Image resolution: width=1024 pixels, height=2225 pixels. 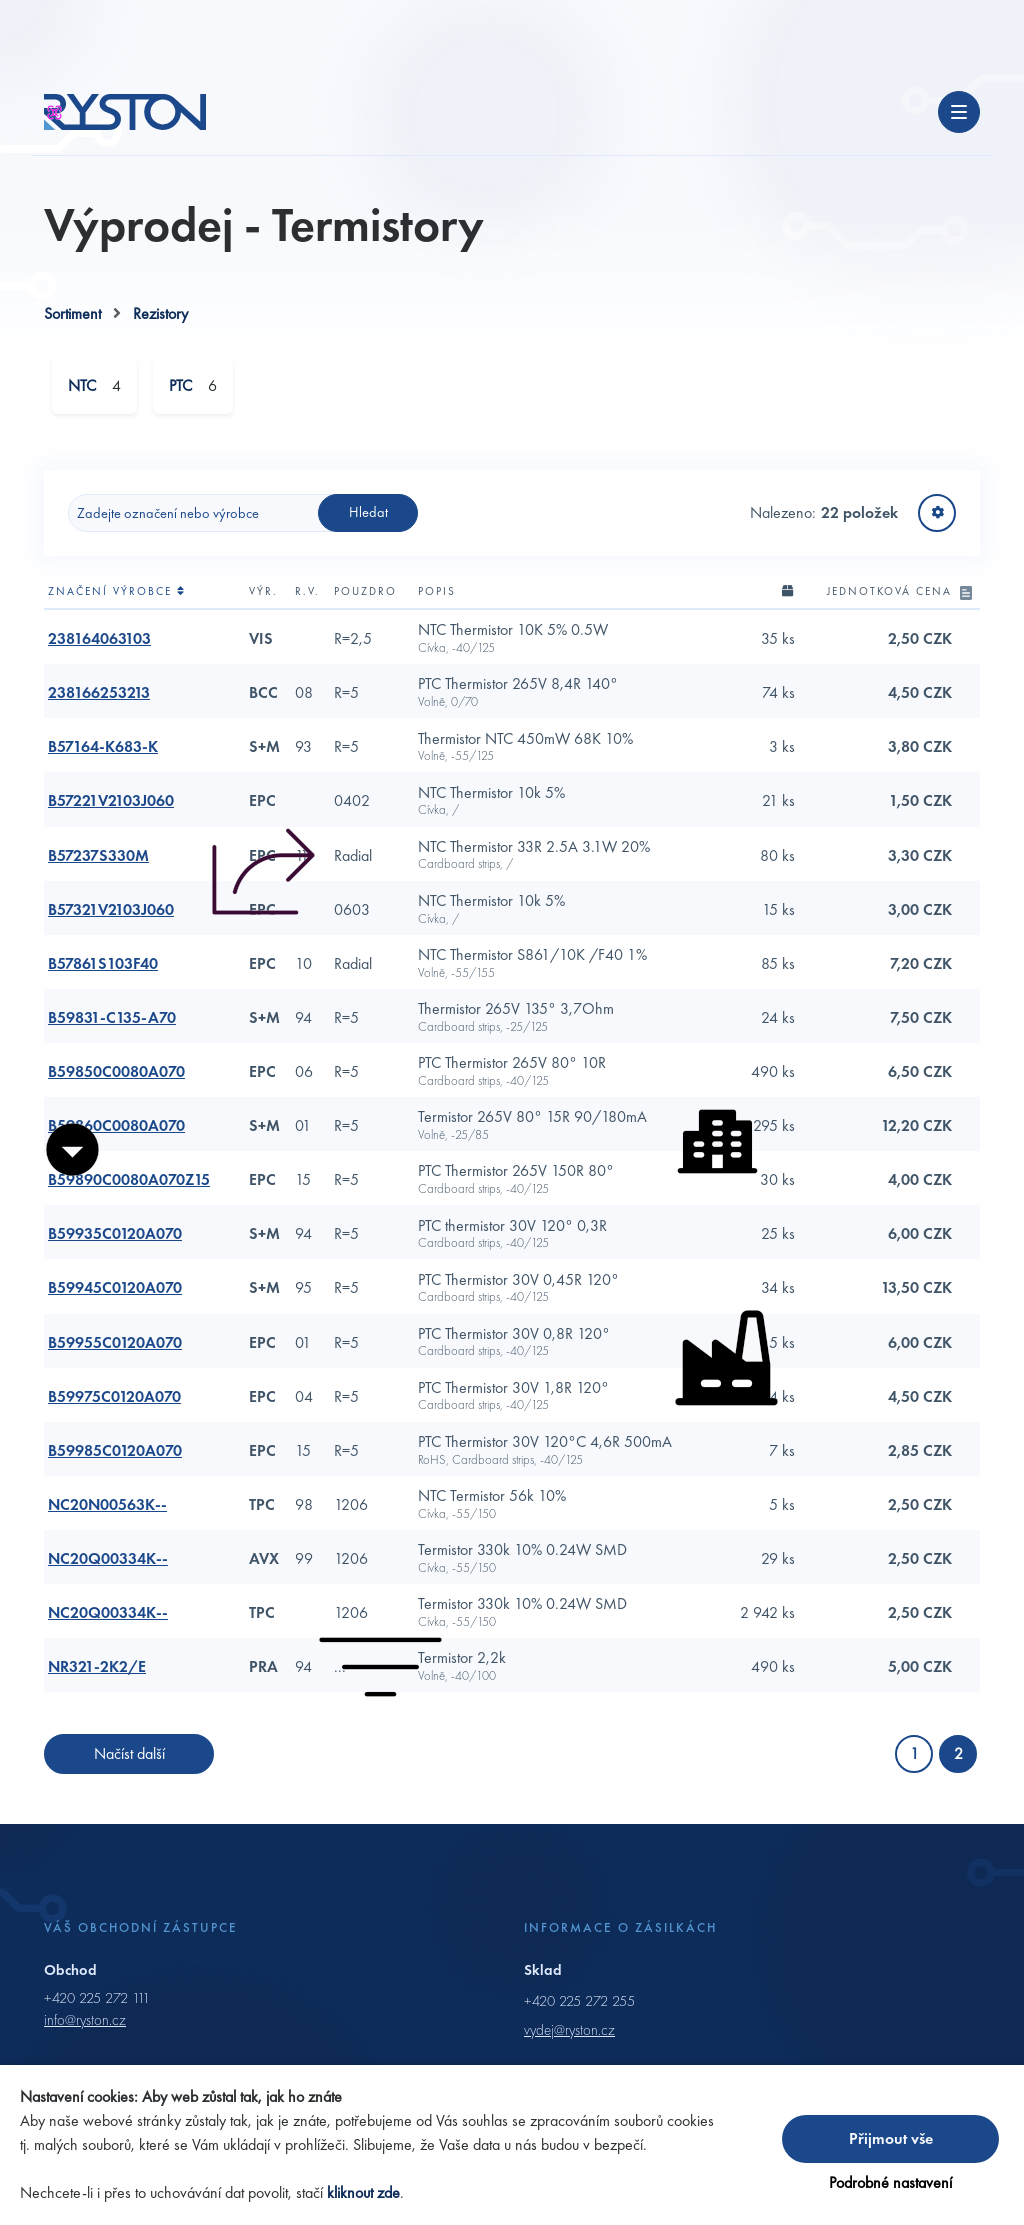 What do you see at coordinates (726, 1361) in the screenshot?
I see `view manufacturing or production settings` at bounding box center [726, 1361].